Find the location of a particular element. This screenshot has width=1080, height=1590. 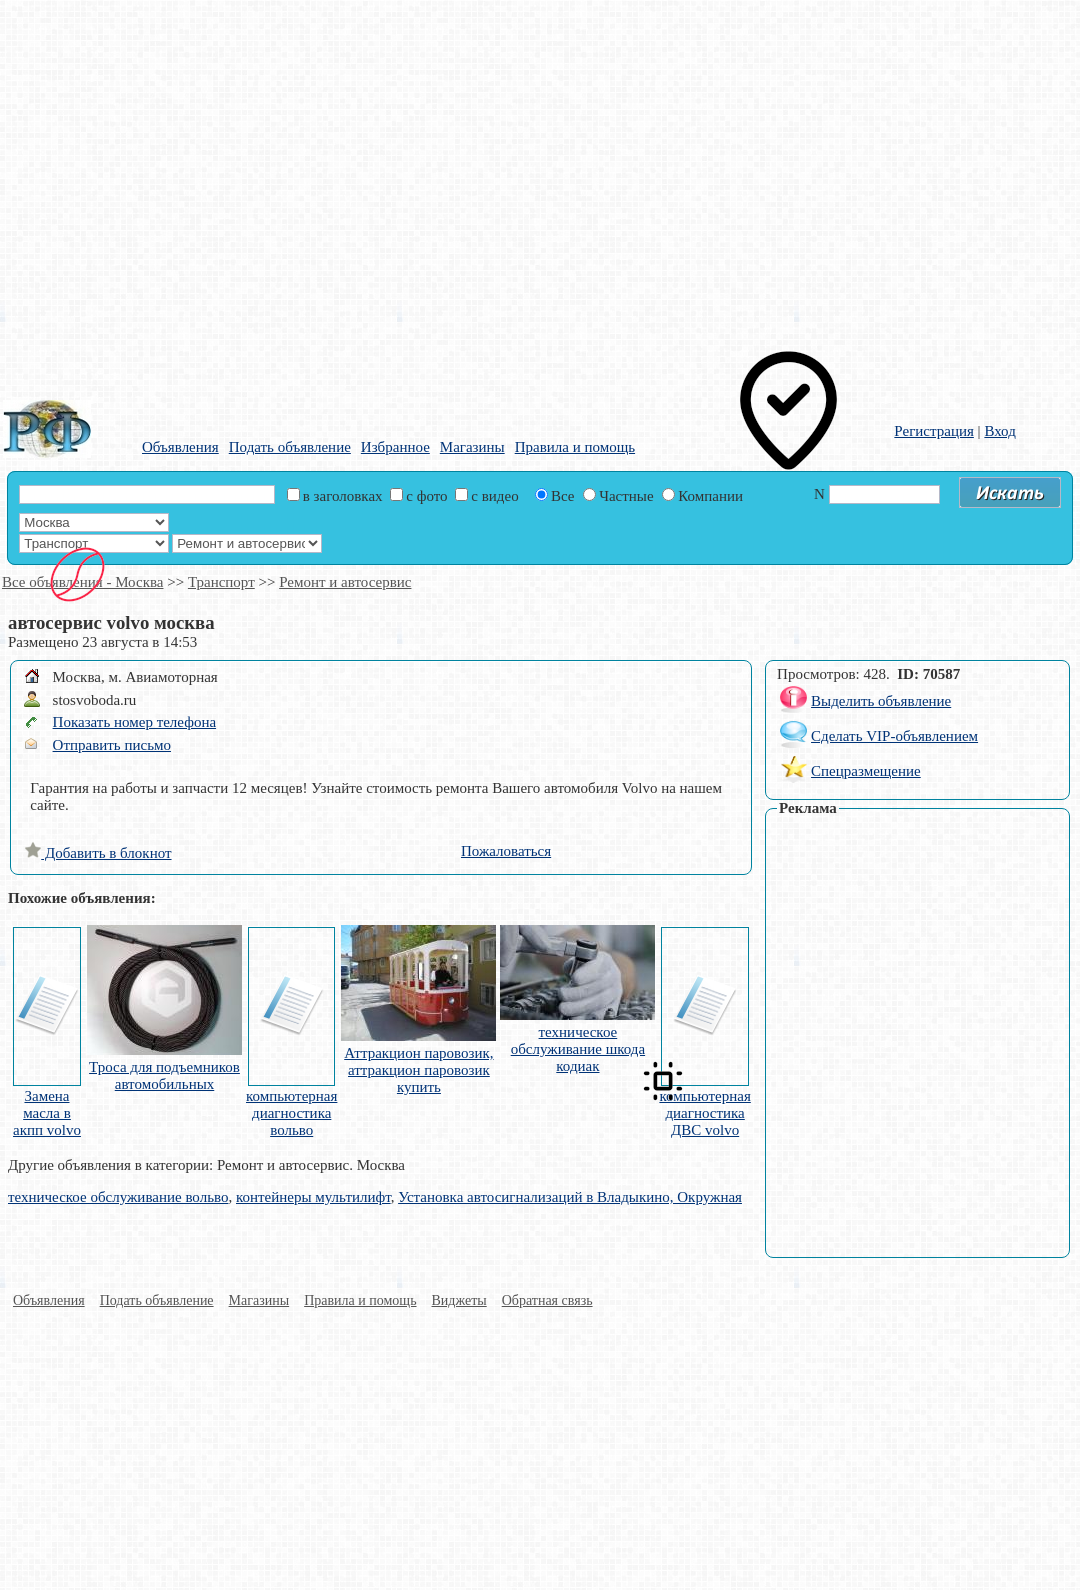

browse coffee shop locations is located at coordinates (77, 574).